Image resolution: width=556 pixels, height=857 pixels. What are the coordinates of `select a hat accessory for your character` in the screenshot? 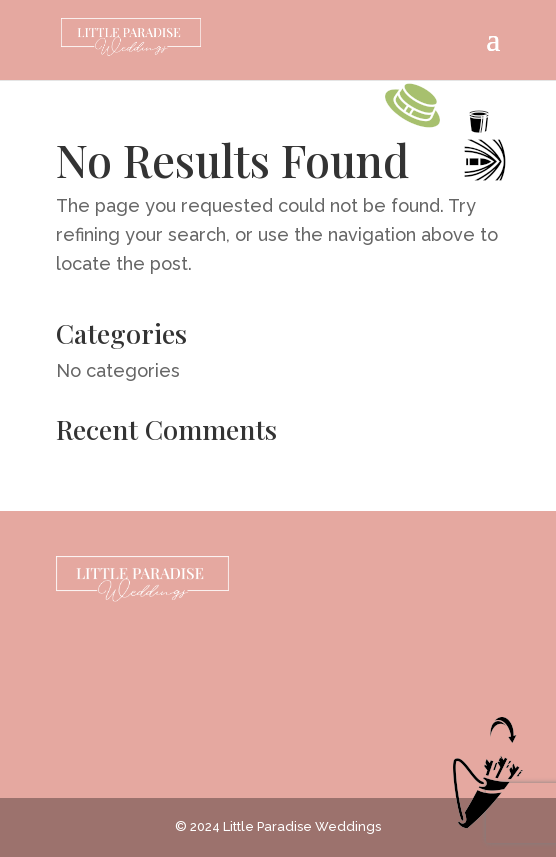 It's located at (412, 105).